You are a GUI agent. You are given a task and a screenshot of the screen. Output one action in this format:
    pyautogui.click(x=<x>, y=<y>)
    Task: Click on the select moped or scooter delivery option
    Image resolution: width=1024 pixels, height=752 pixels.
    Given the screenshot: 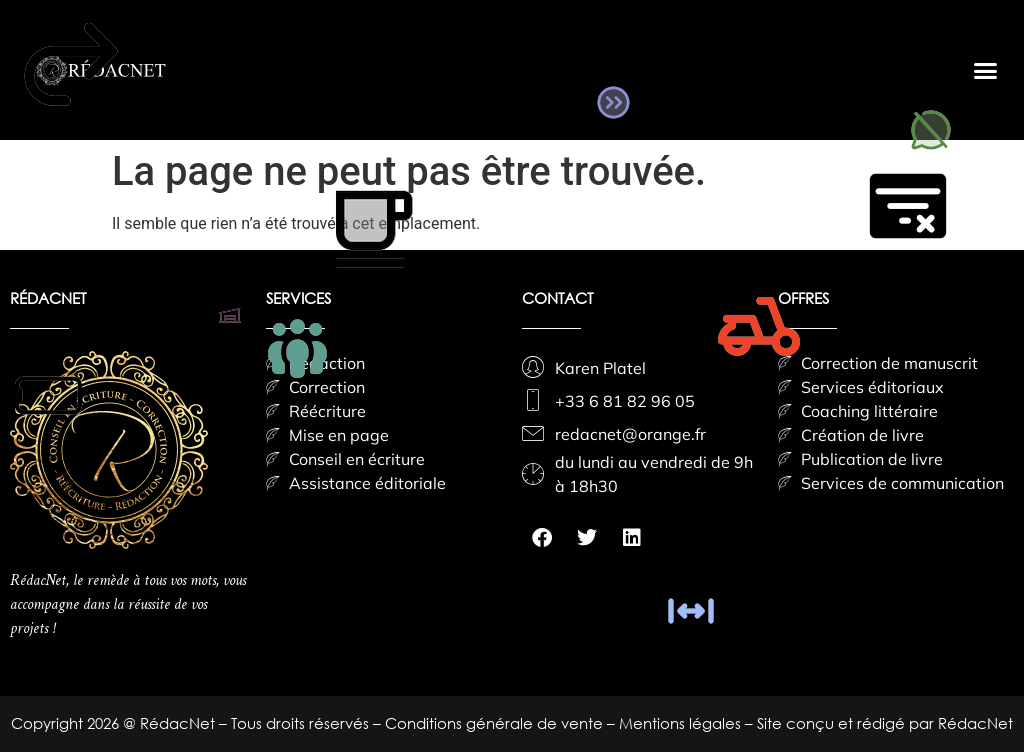 What is the action you would take?
    pyautogui.click(x=759, y=329)
    